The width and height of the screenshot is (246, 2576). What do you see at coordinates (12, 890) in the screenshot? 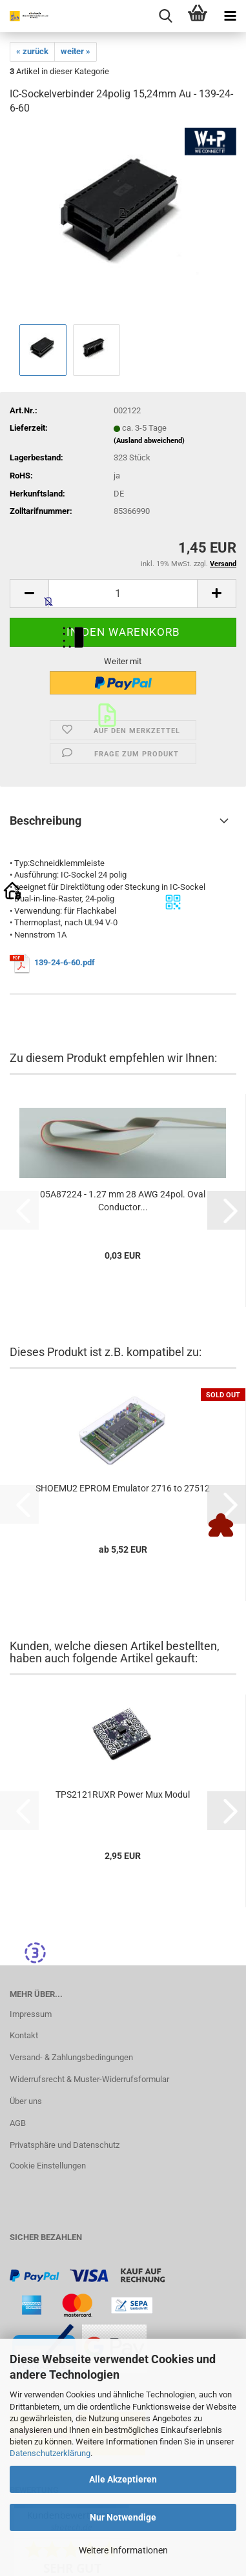
I see `access bitcoin wallet or crypto home dashboard` at bounding box center [12, 890].